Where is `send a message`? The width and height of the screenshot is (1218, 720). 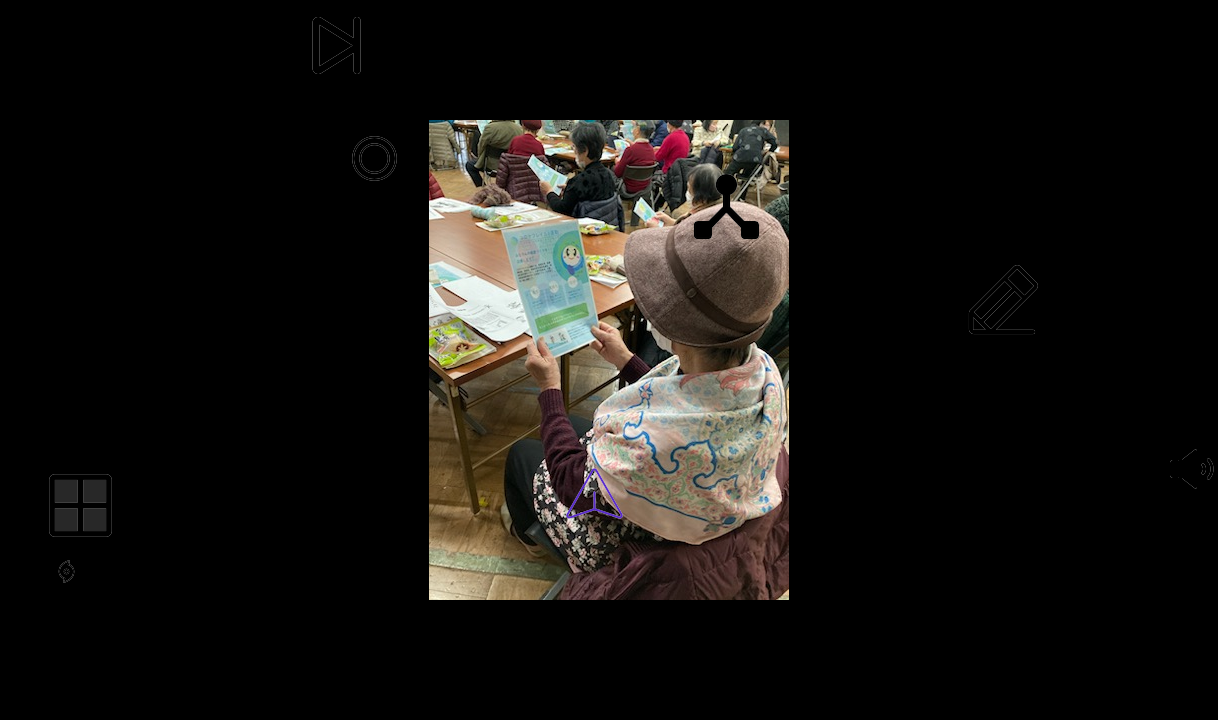 send a message is located at coordinates (594, 494).